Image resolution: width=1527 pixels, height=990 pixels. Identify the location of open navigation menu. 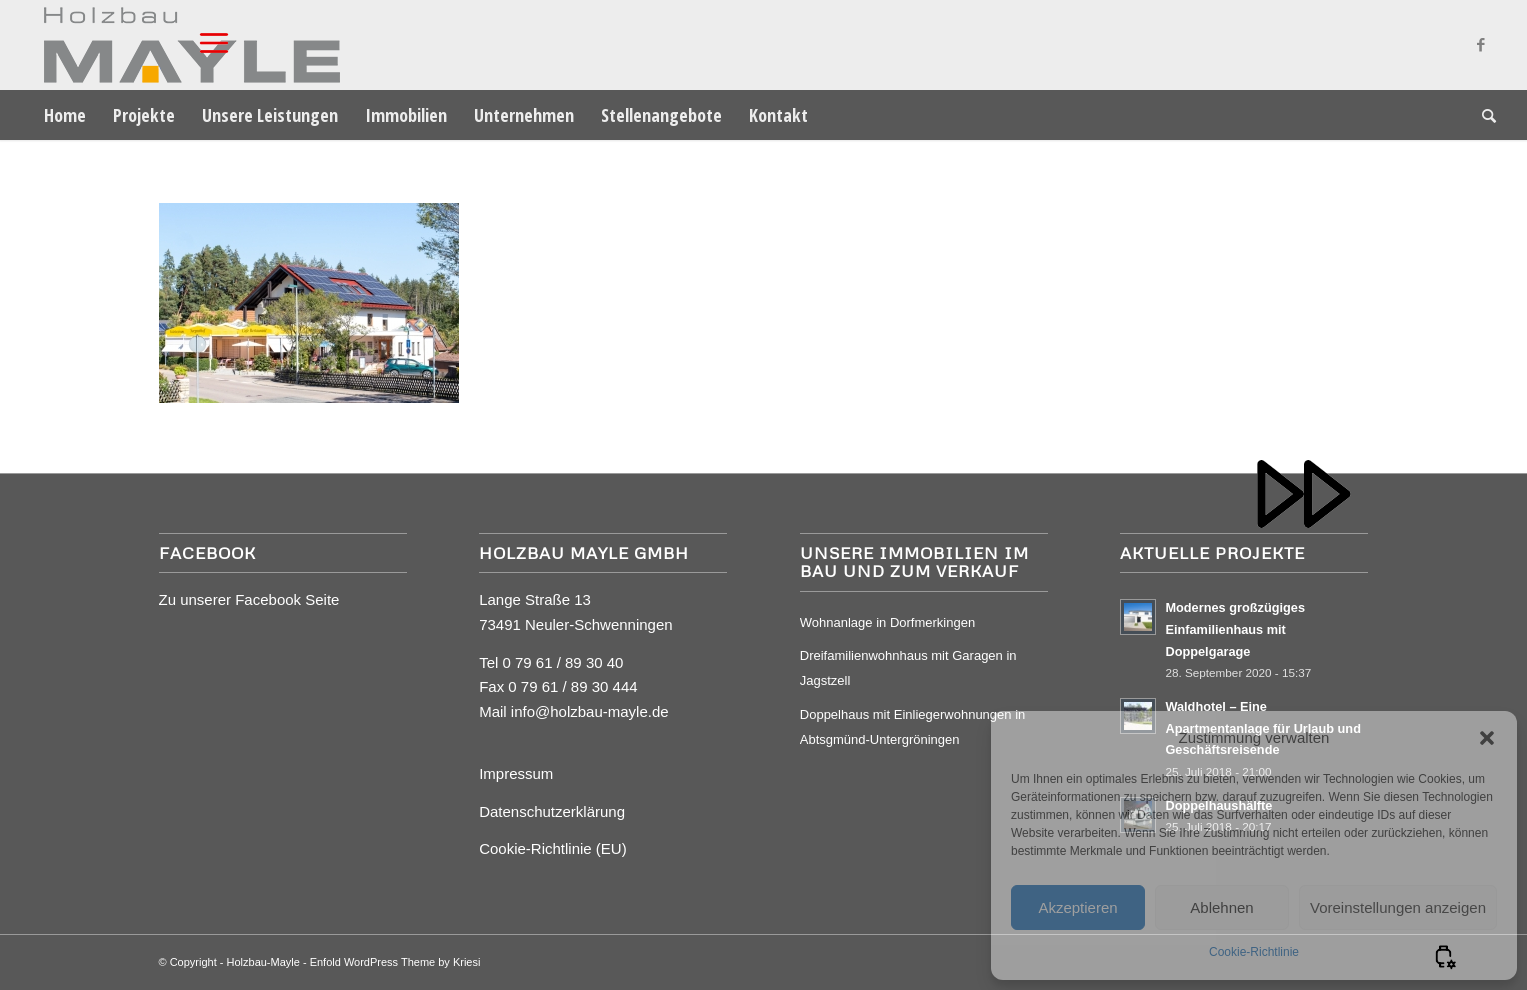
(214, 43).